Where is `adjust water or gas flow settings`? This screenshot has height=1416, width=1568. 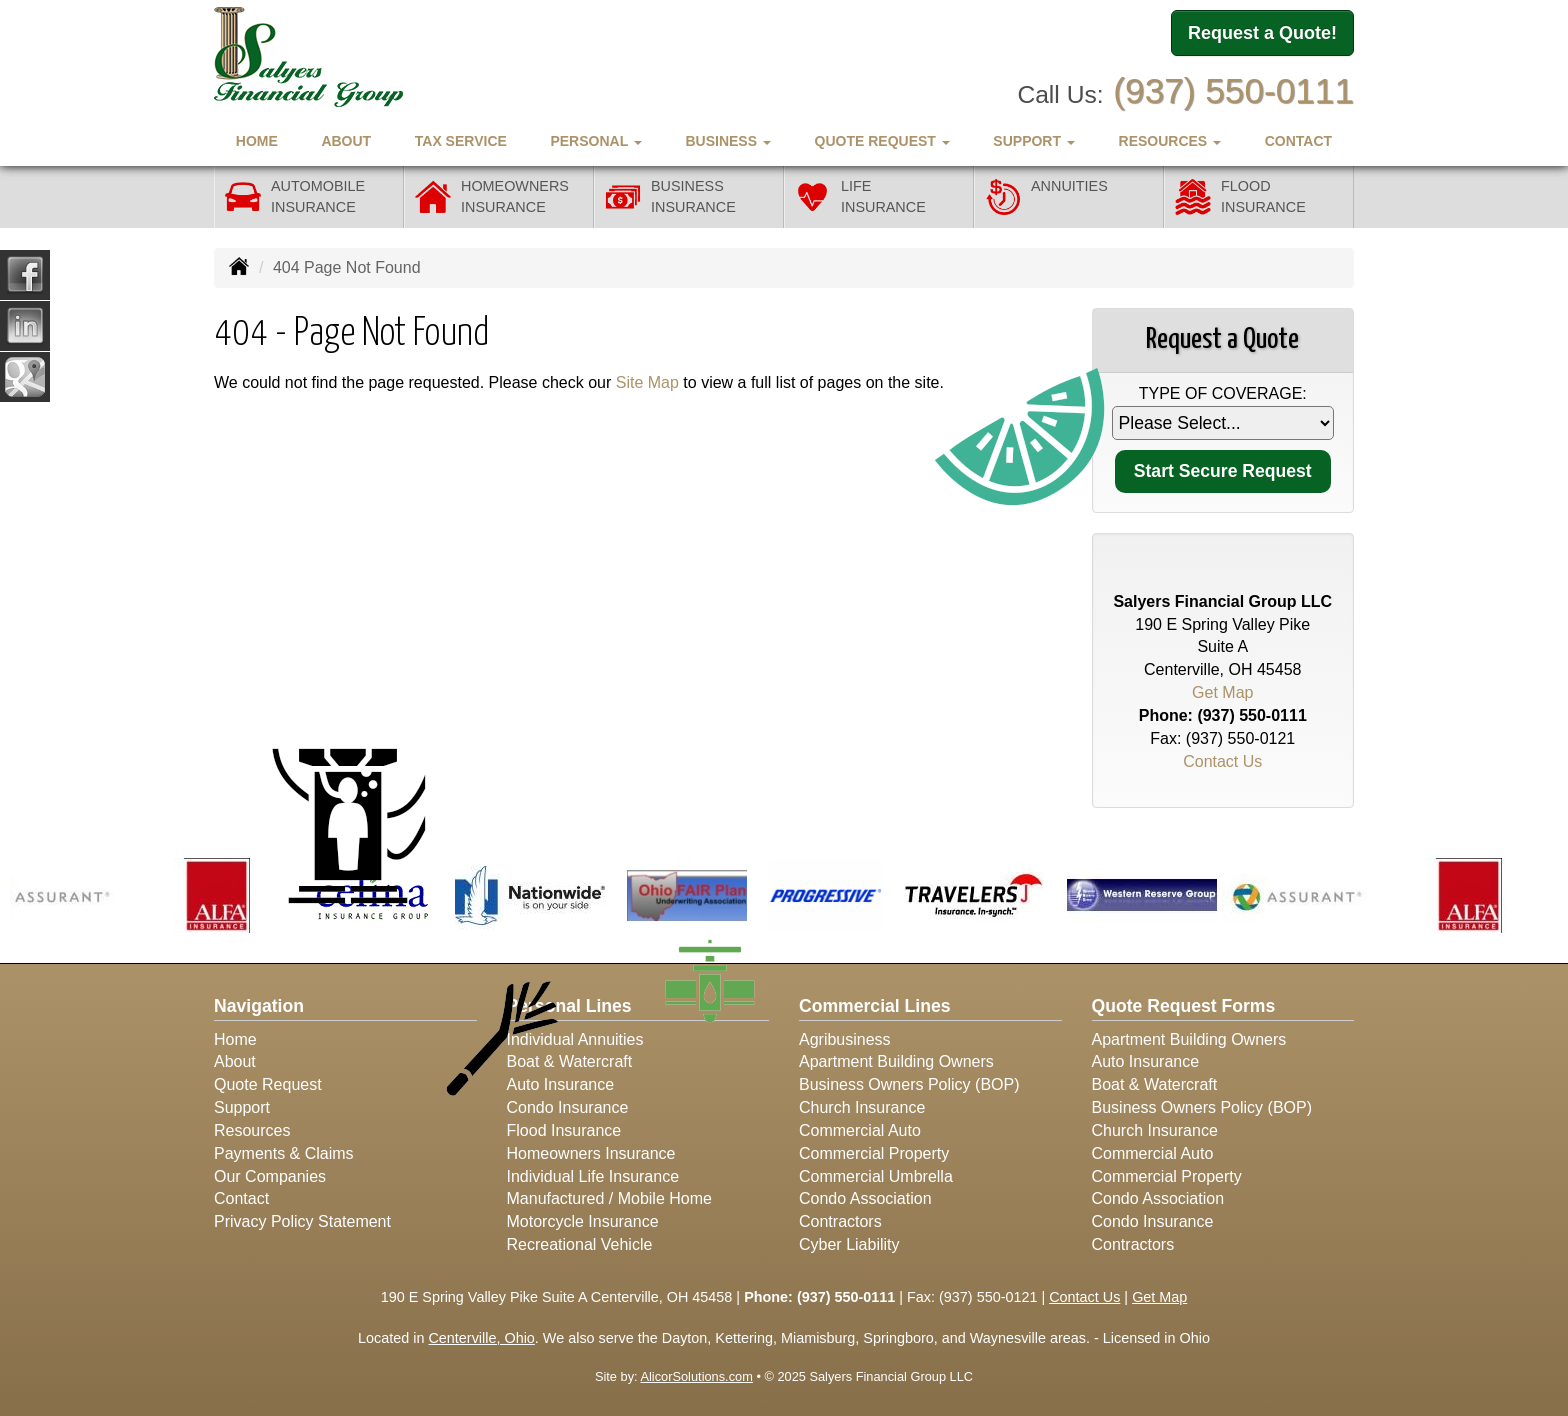
adjust water or gas flow settings is located at coordinates (710, 981).